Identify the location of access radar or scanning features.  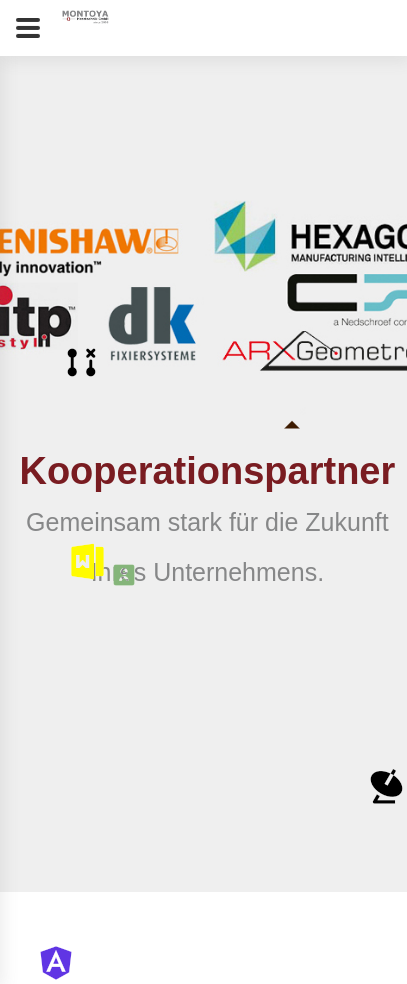
(386, 786).